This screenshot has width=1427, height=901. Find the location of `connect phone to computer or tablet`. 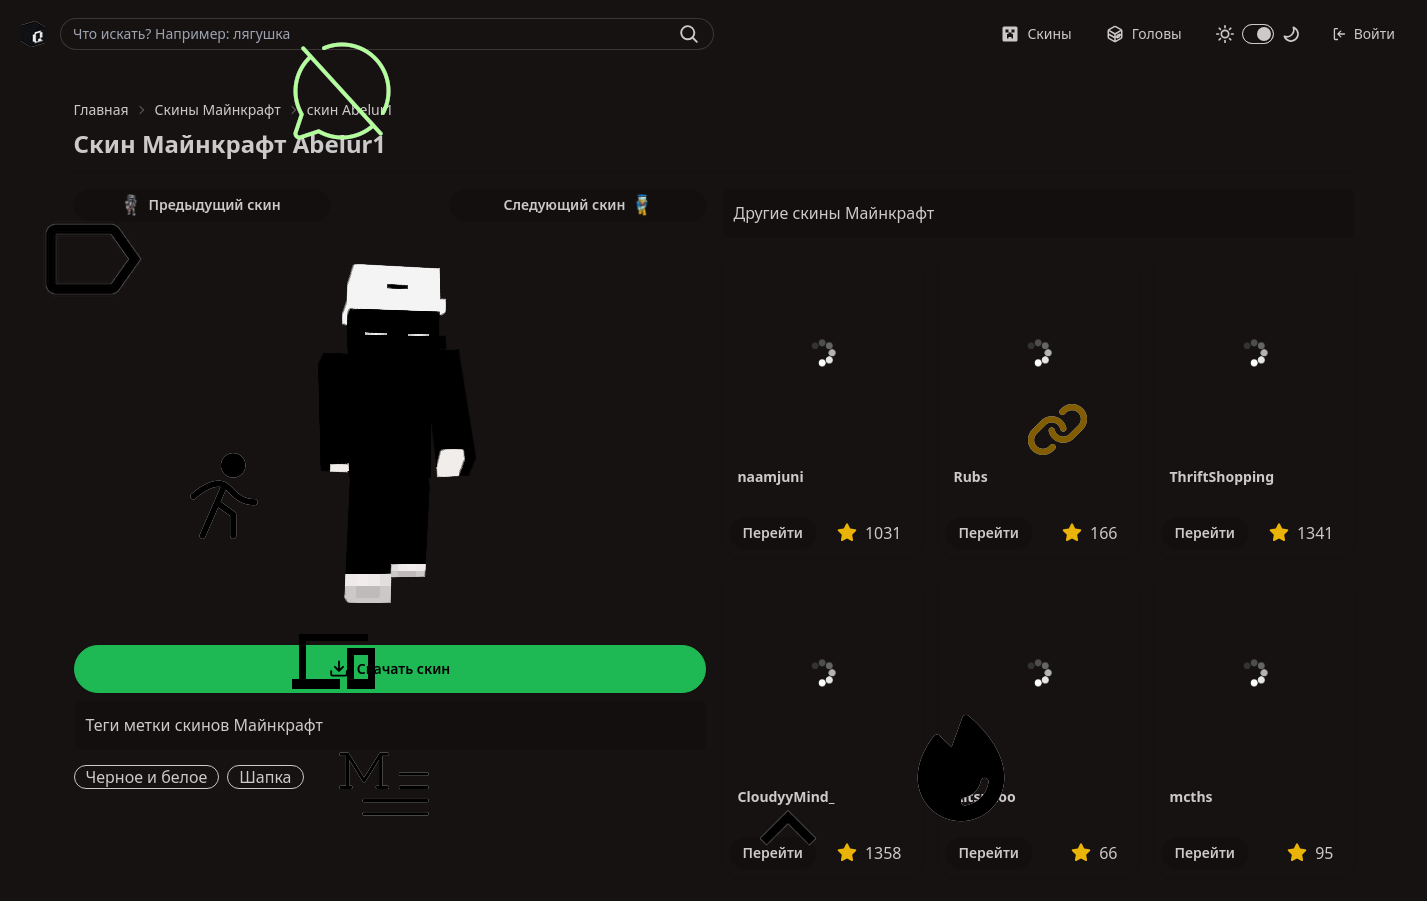

connect phone to computer or tablet is located at coordinates (333, 661).